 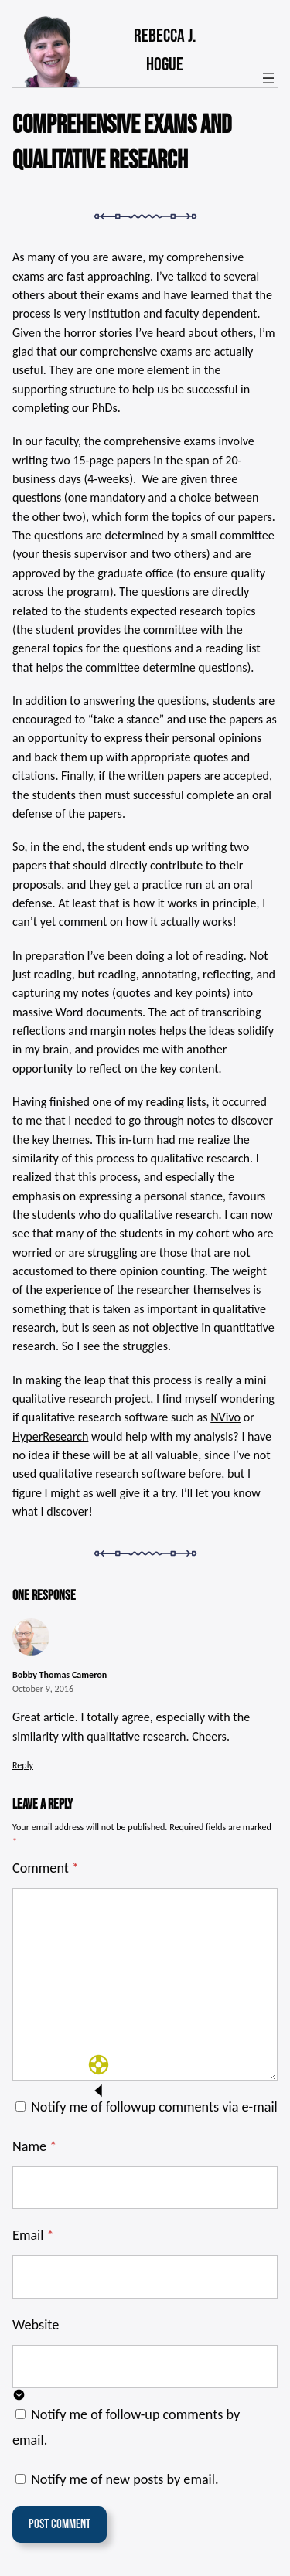 I want to click on access help or support center, so click(x=98, y=2064).